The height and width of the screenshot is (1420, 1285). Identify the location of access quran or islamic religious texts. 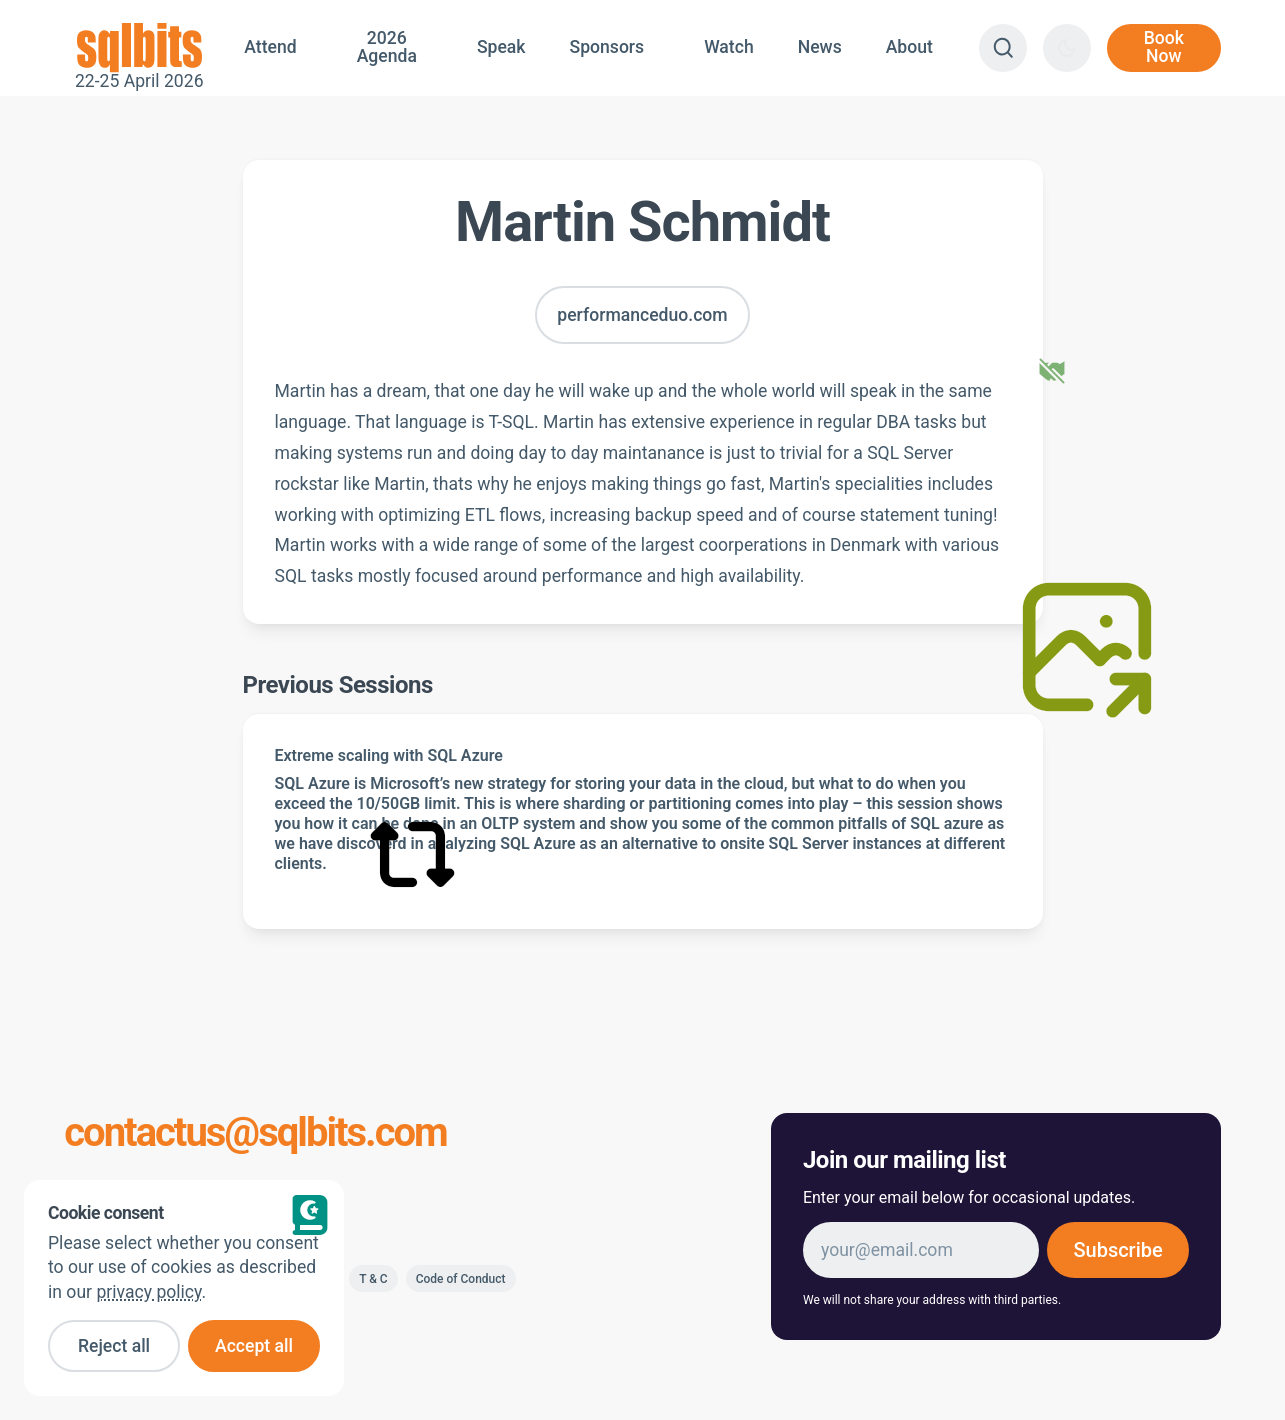
(310, 1215).